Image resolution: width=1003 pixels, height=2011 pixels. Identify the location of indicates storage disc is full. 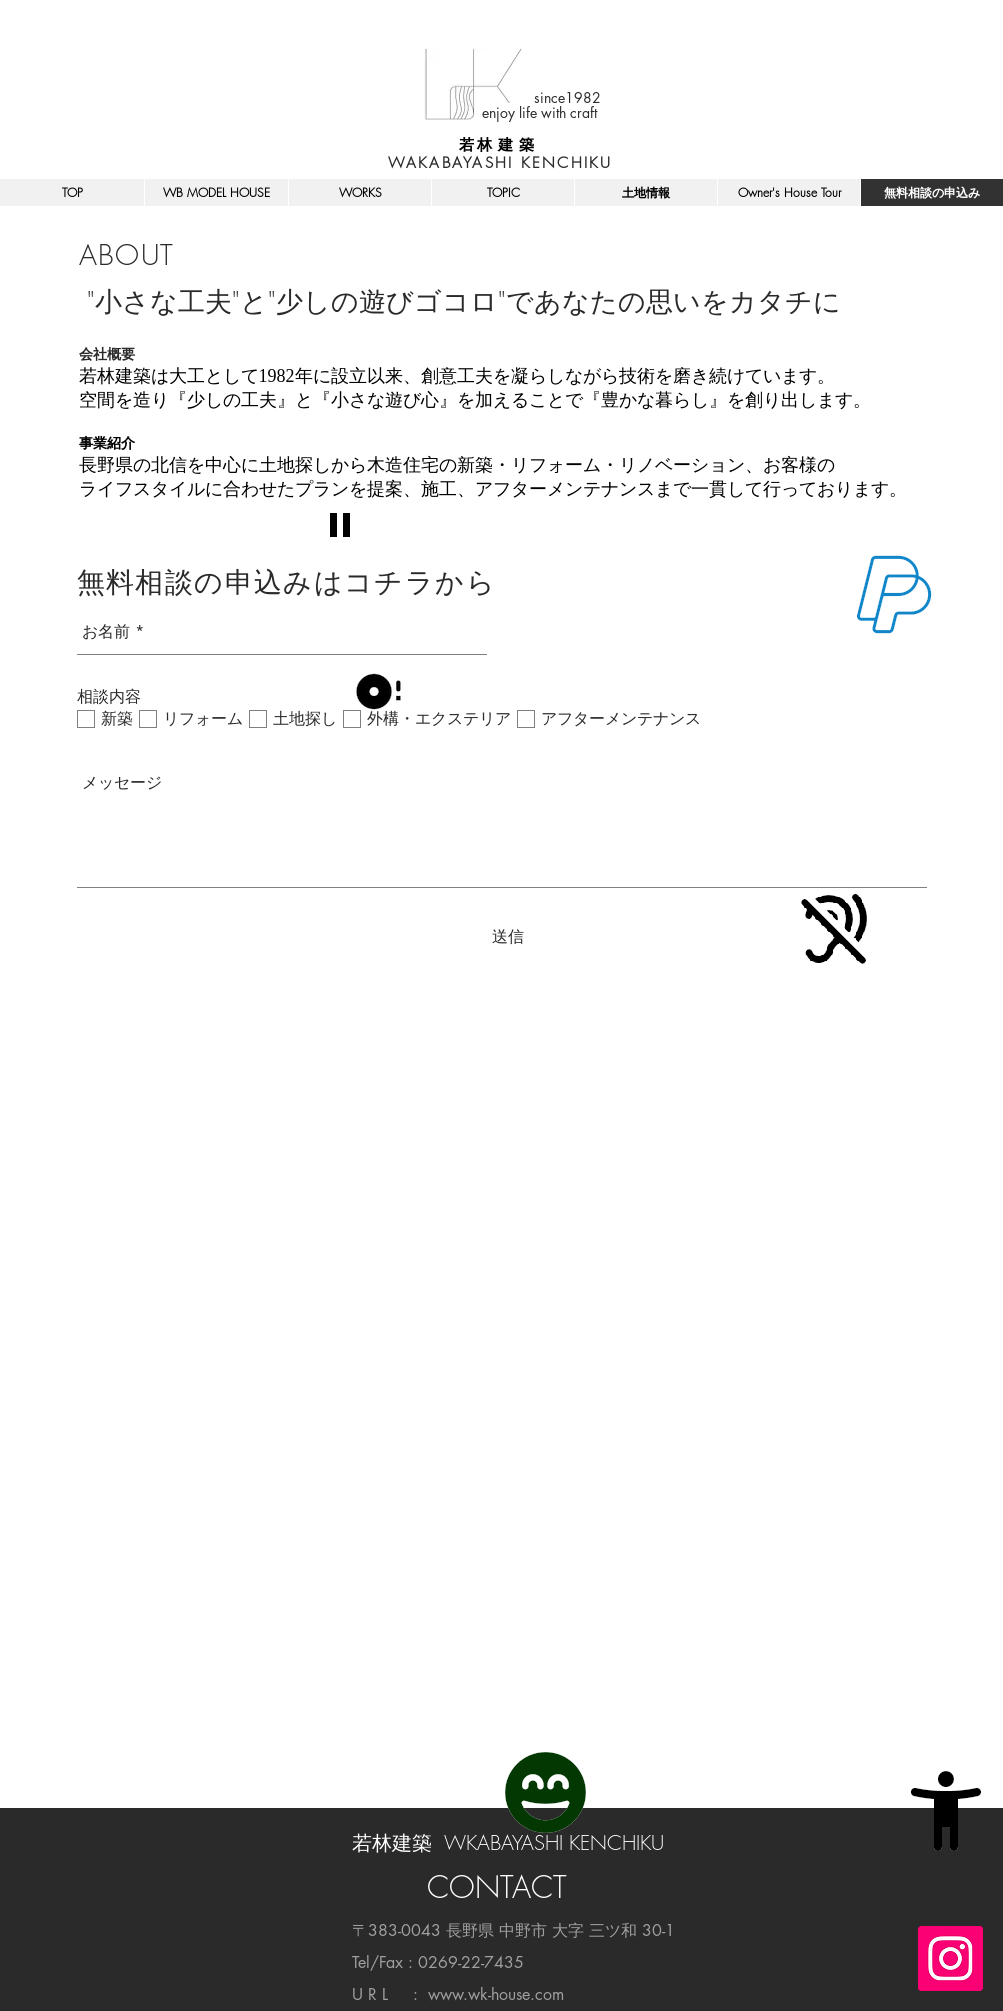
(378, 691).